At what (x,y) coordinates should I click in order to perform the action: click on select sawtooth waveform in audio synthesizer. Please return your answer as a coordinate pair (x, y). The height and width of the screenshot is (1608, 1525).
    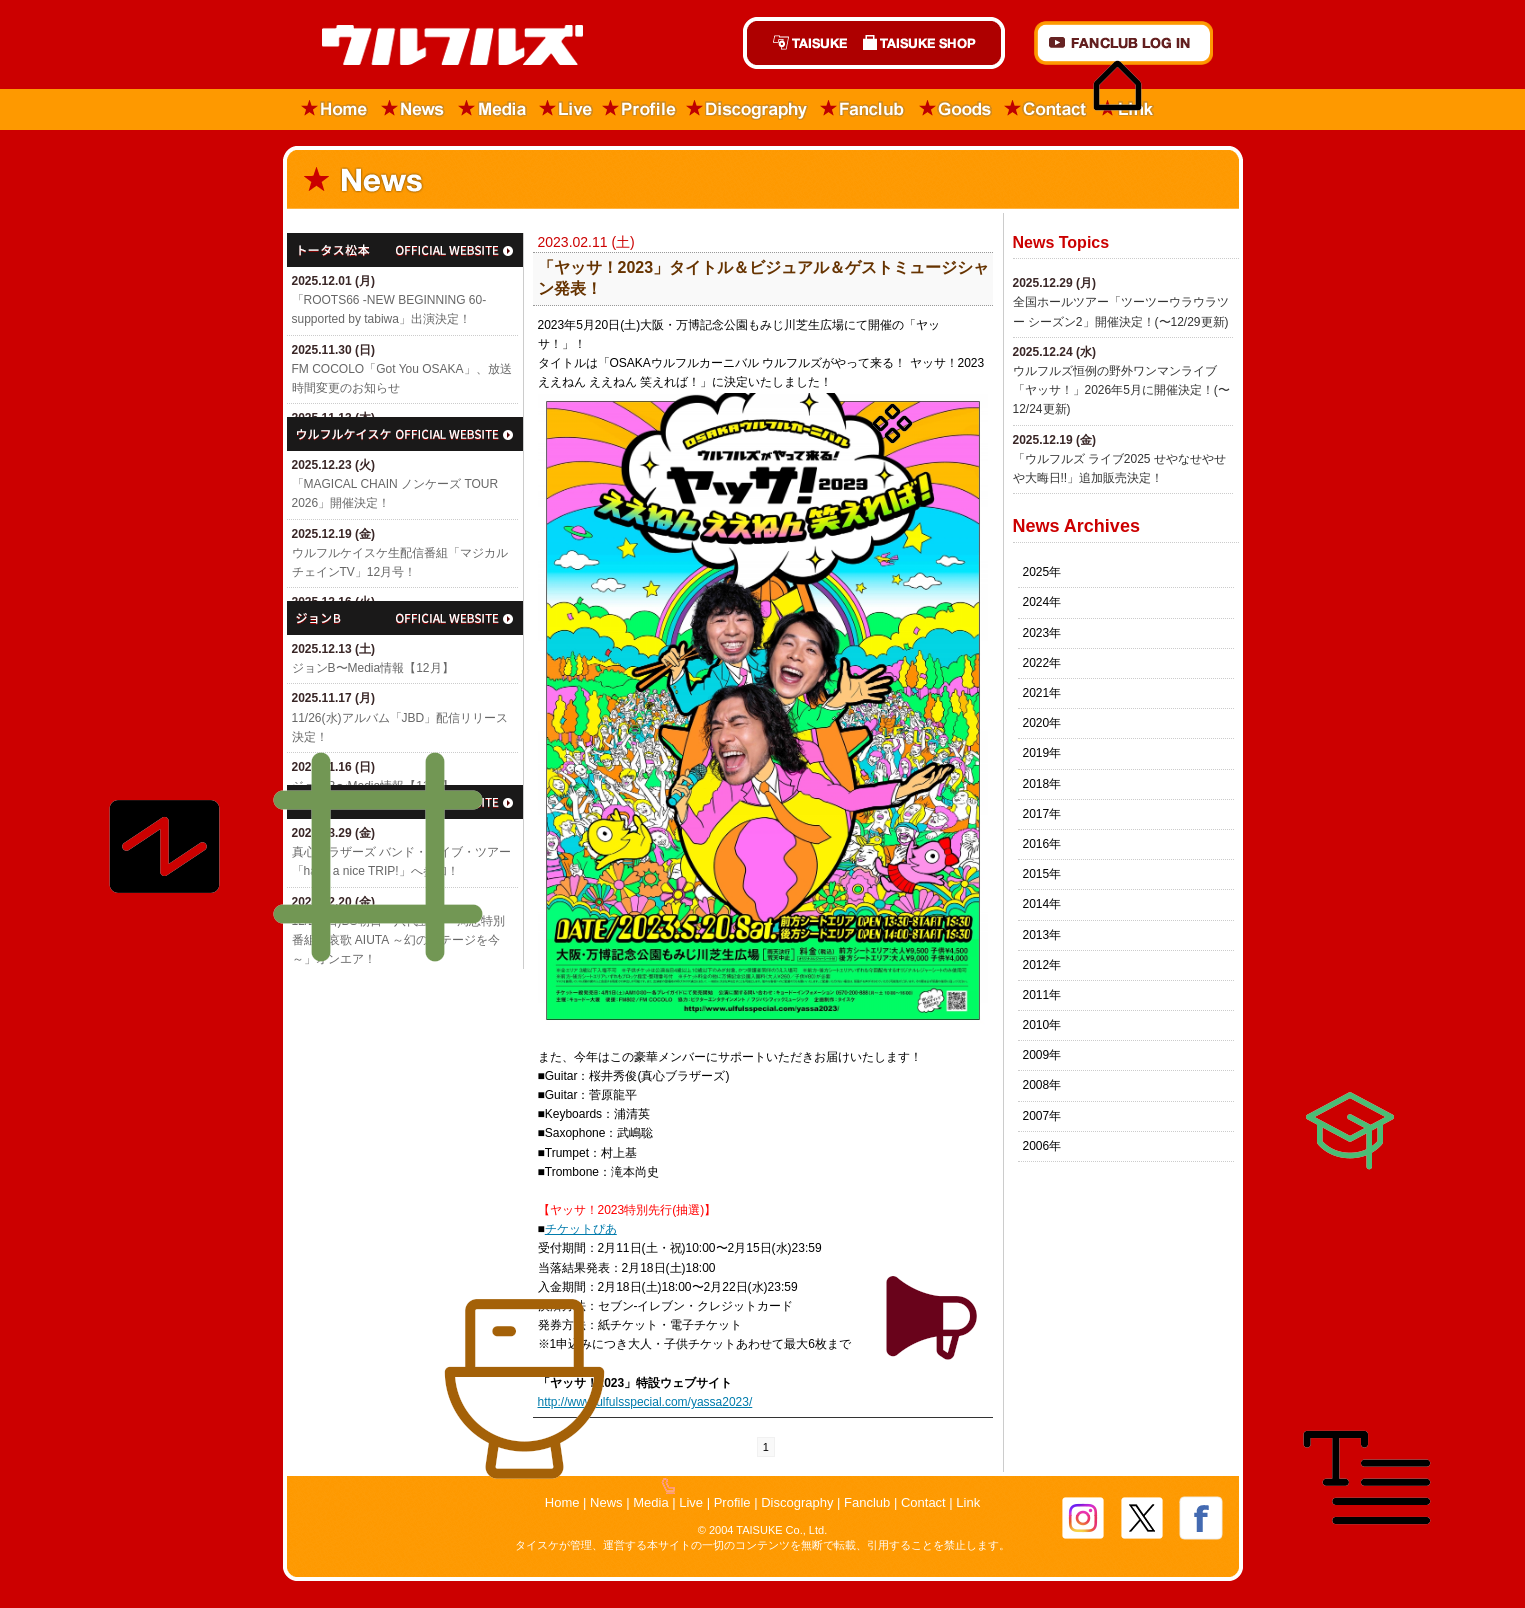
    Looking at the image, I should click on (164, 846).